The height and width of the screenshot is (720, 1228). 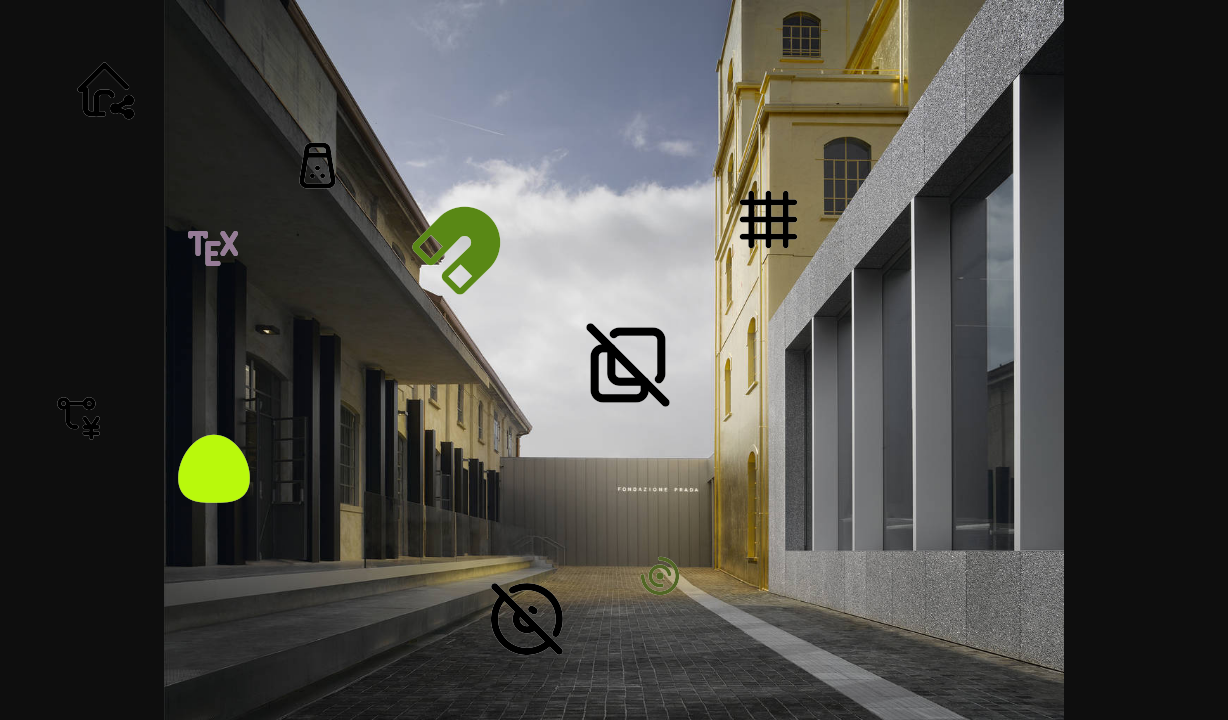 I want to click on share your home address or location, so click(x=104, y=89).